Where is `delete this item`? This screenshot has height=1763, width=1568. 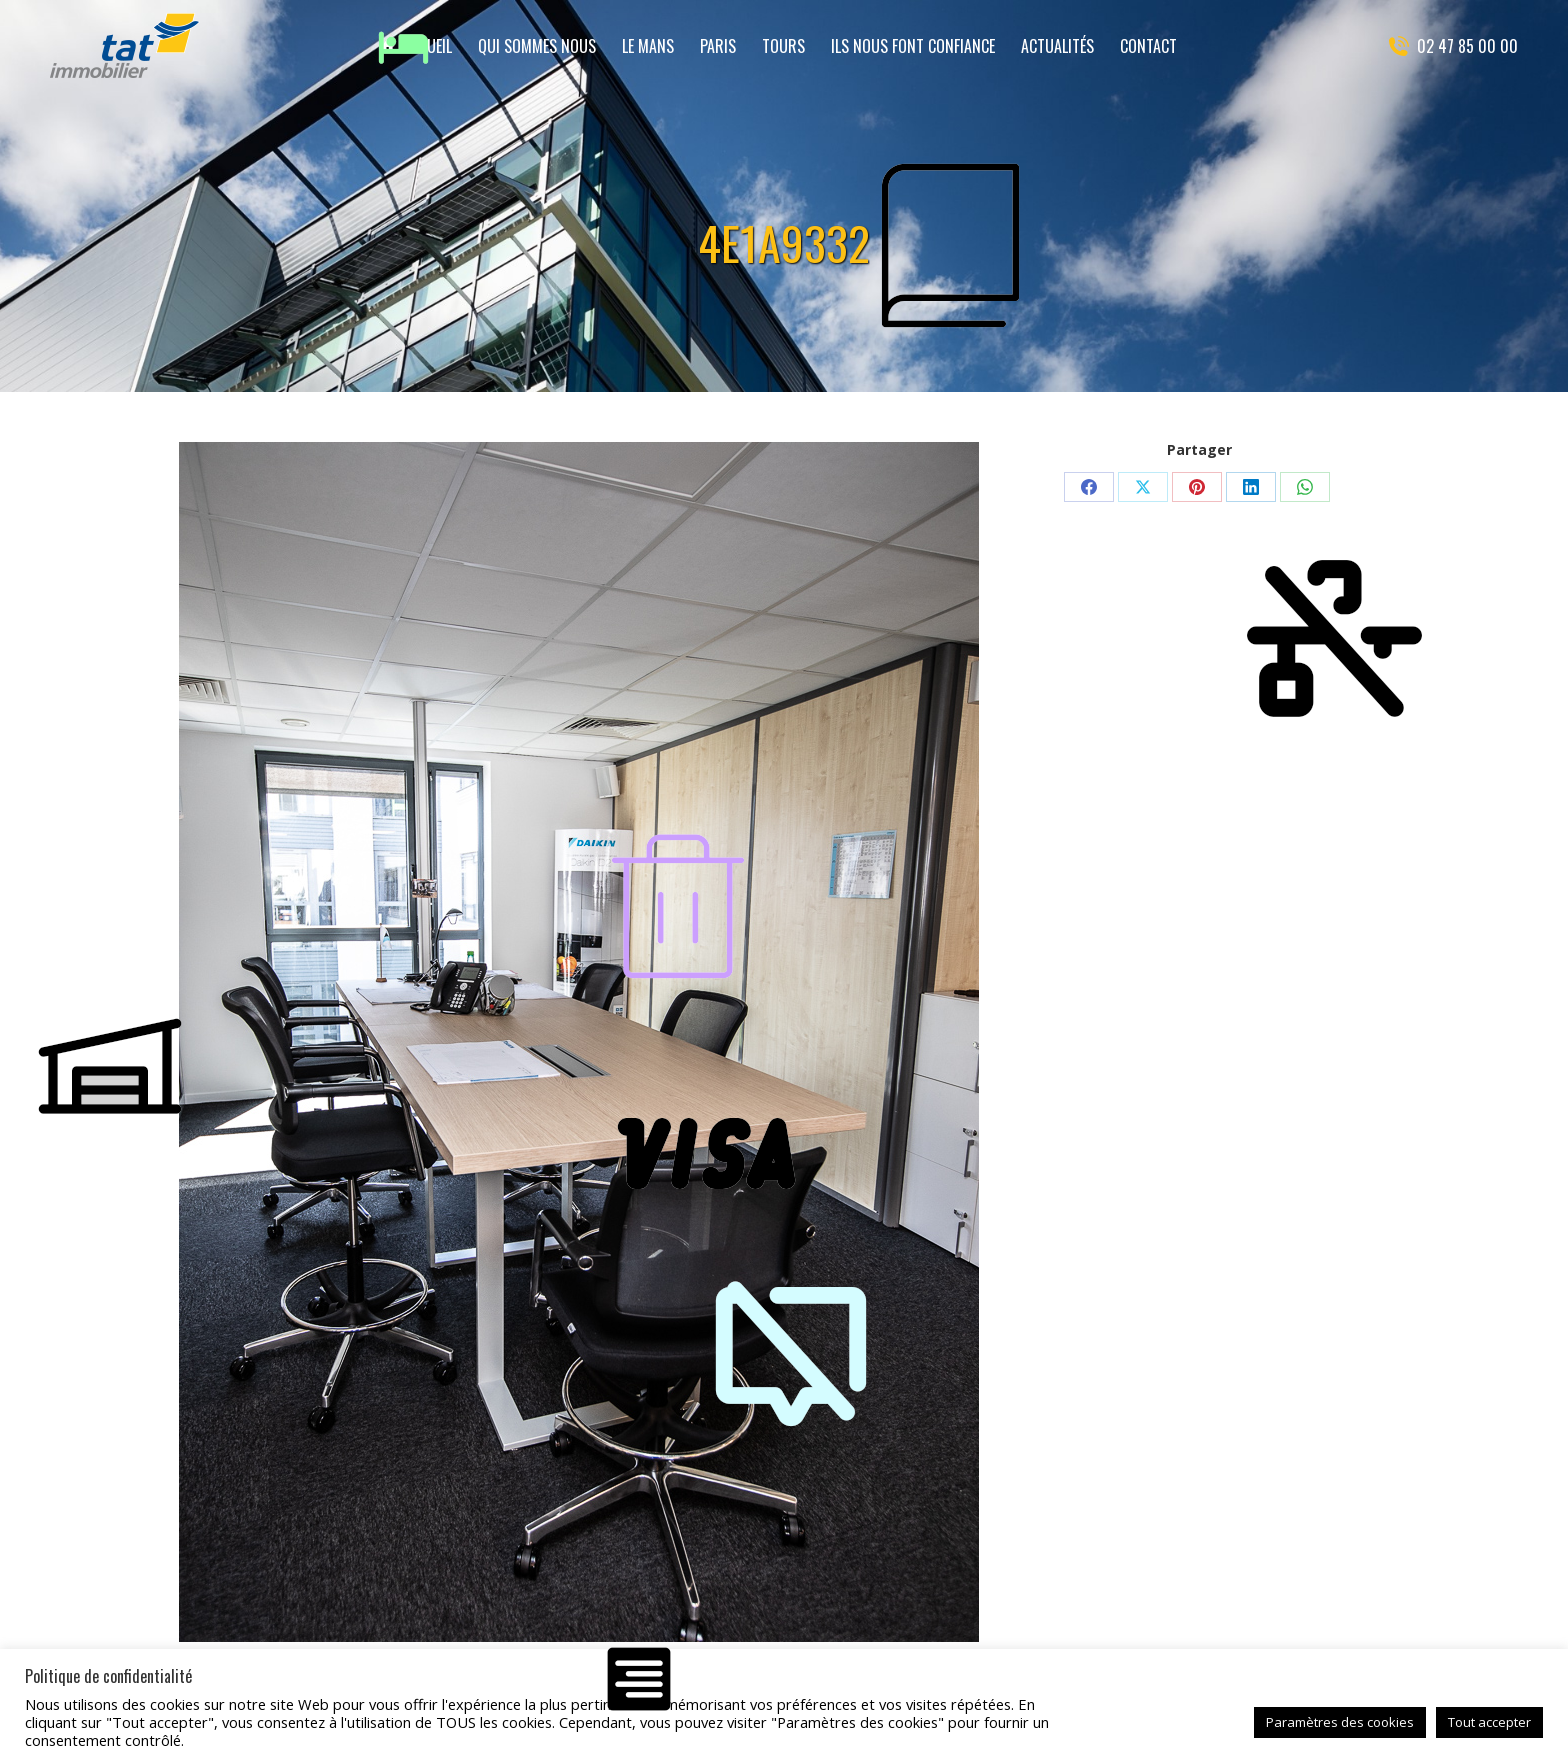 delete this item is located at coordinates (678, 912).